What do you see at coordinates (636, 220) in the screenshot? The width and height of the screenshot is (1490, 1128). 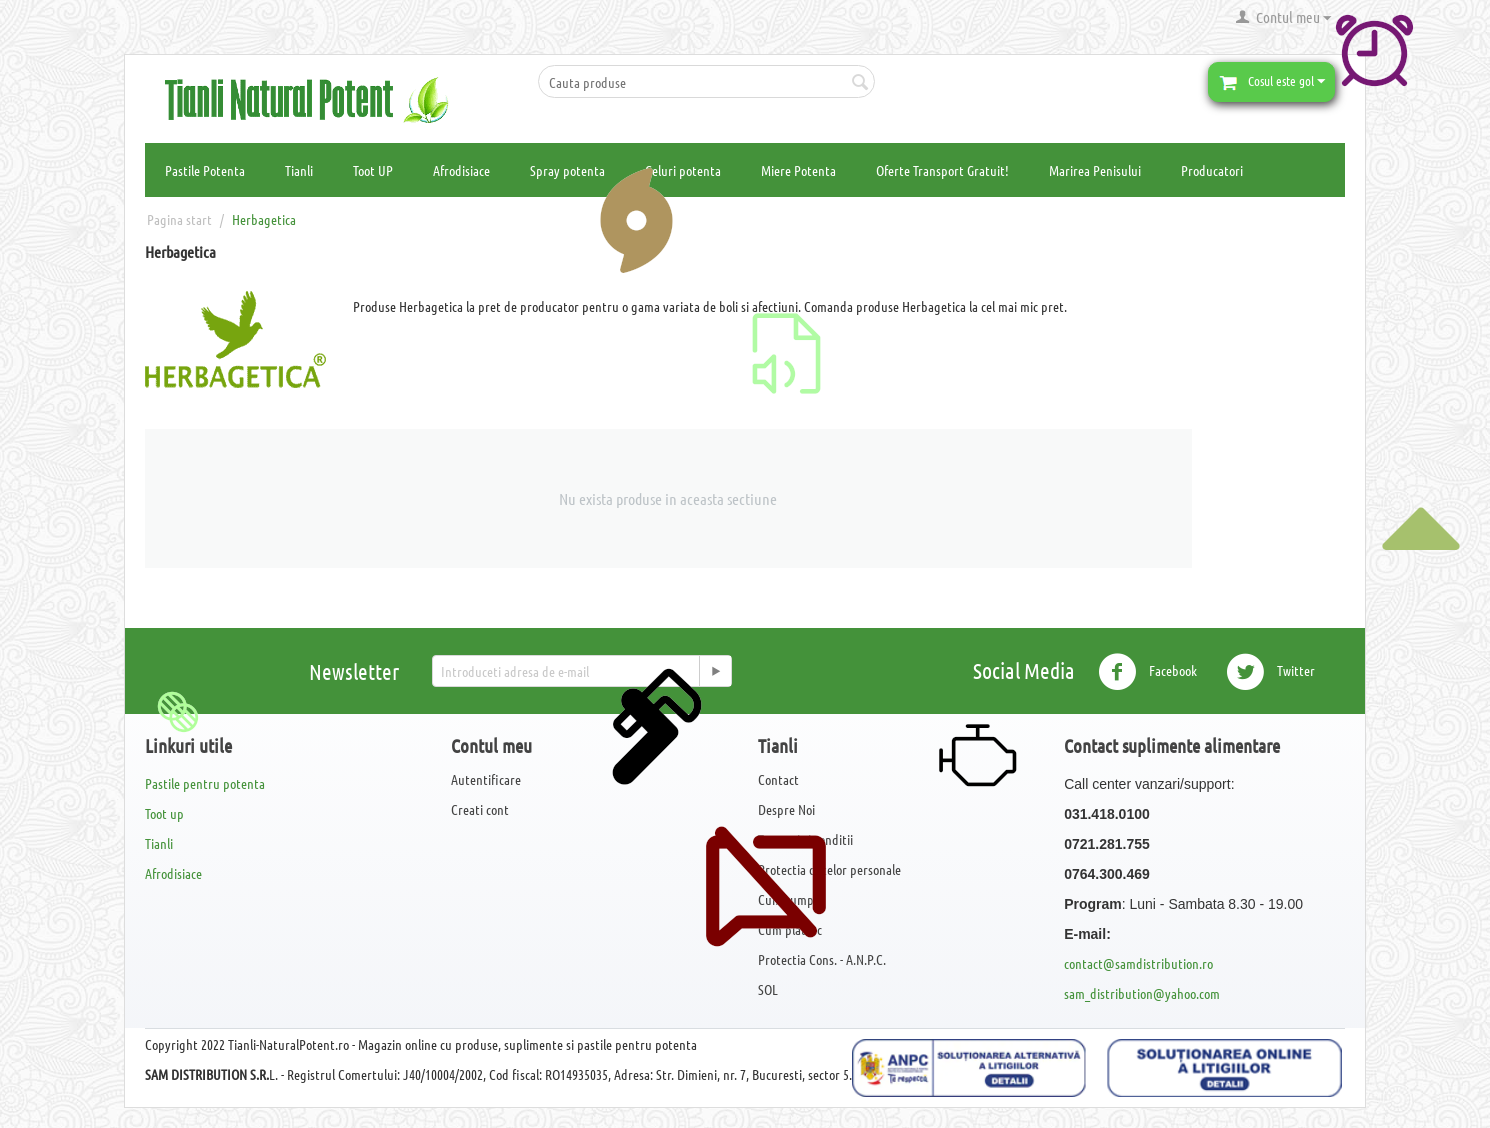 I see `indicates hurricane or tropical storm warning` at bounding box center [636, 220].